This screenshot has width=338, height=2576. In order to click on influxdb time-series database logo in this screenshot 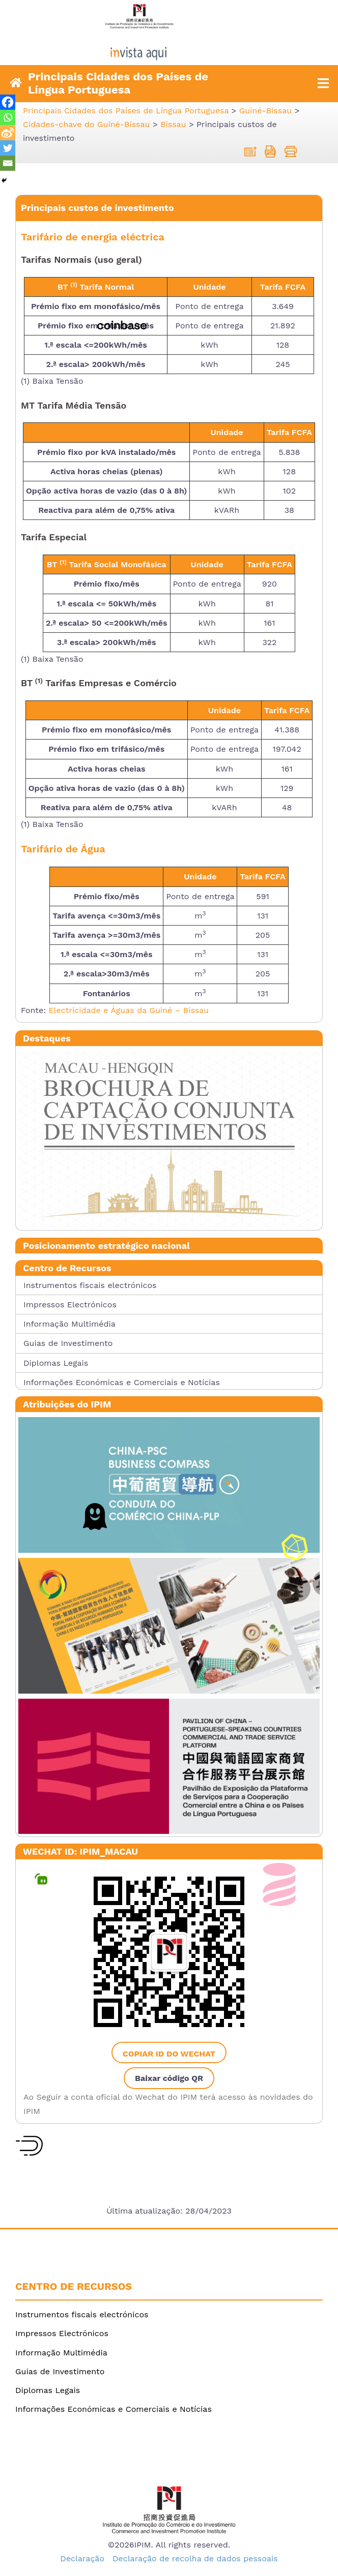, I will do `click(295, 1547)`.